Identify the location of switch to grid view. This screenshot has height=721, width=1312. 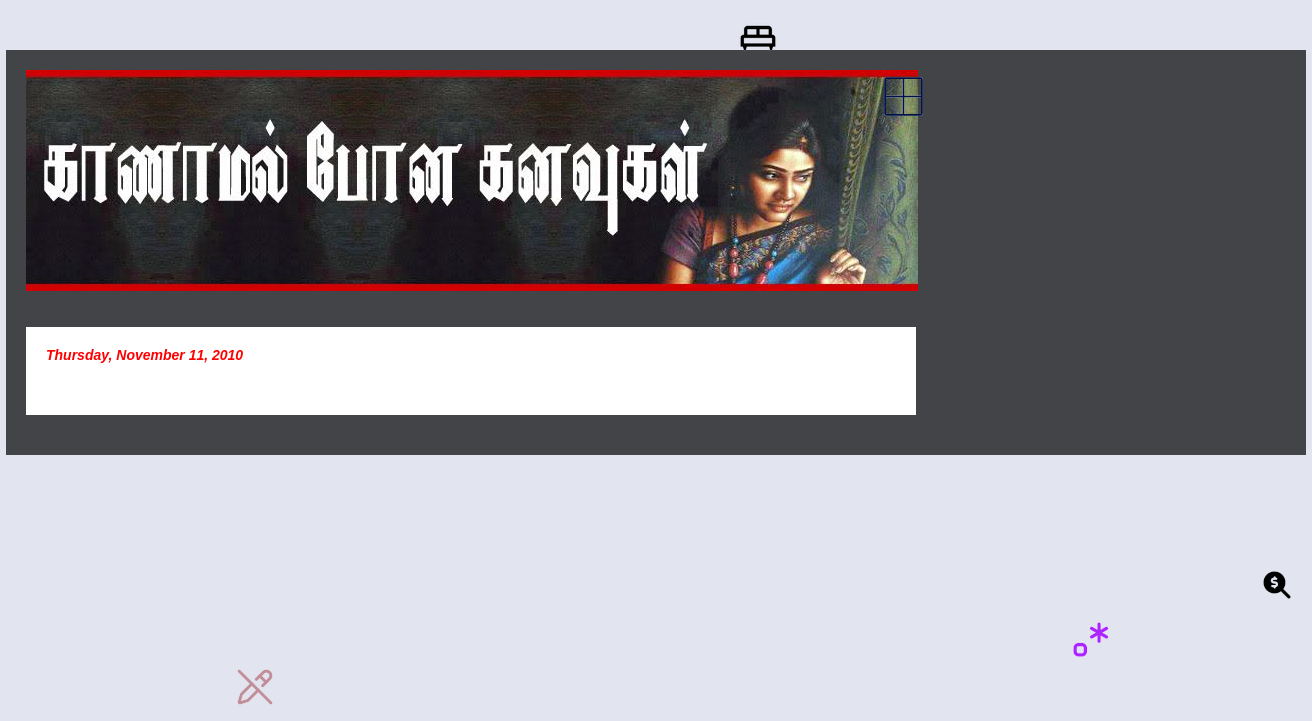
(903, 96).